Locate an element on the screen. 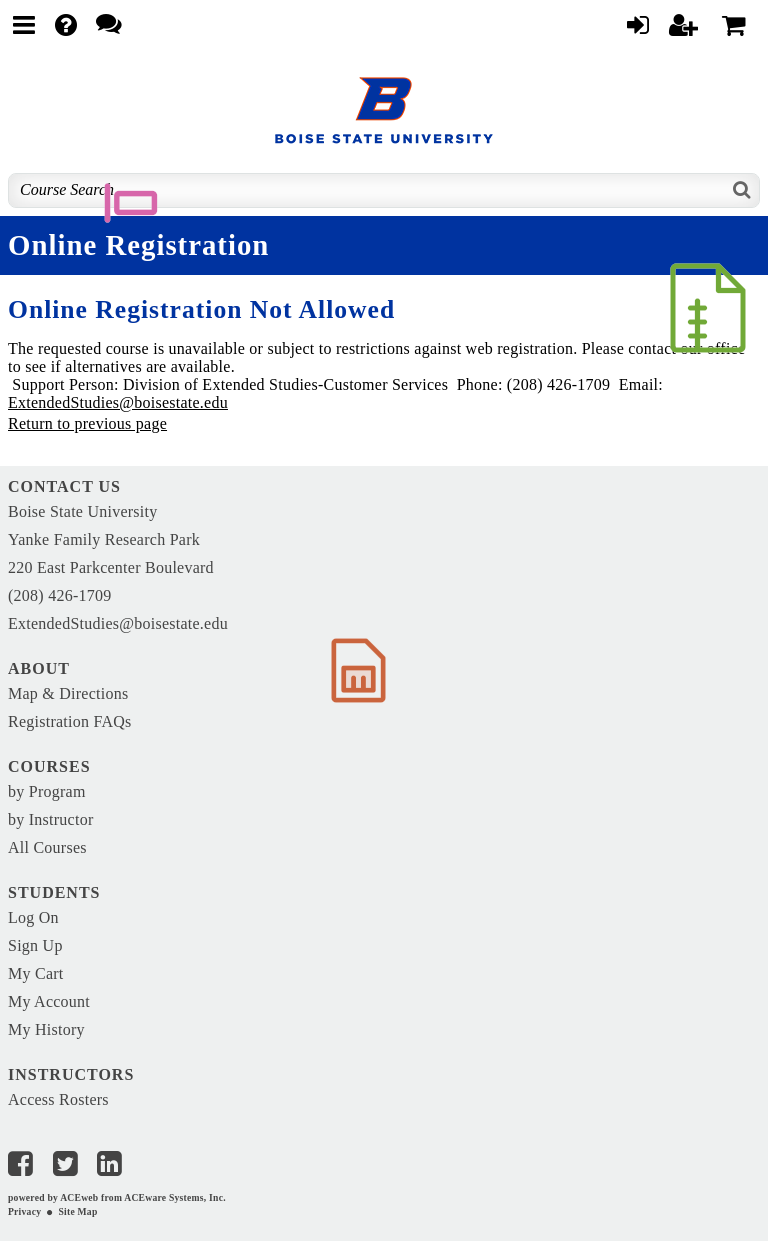  align text or content to the left is located at coordinates (130, 203).